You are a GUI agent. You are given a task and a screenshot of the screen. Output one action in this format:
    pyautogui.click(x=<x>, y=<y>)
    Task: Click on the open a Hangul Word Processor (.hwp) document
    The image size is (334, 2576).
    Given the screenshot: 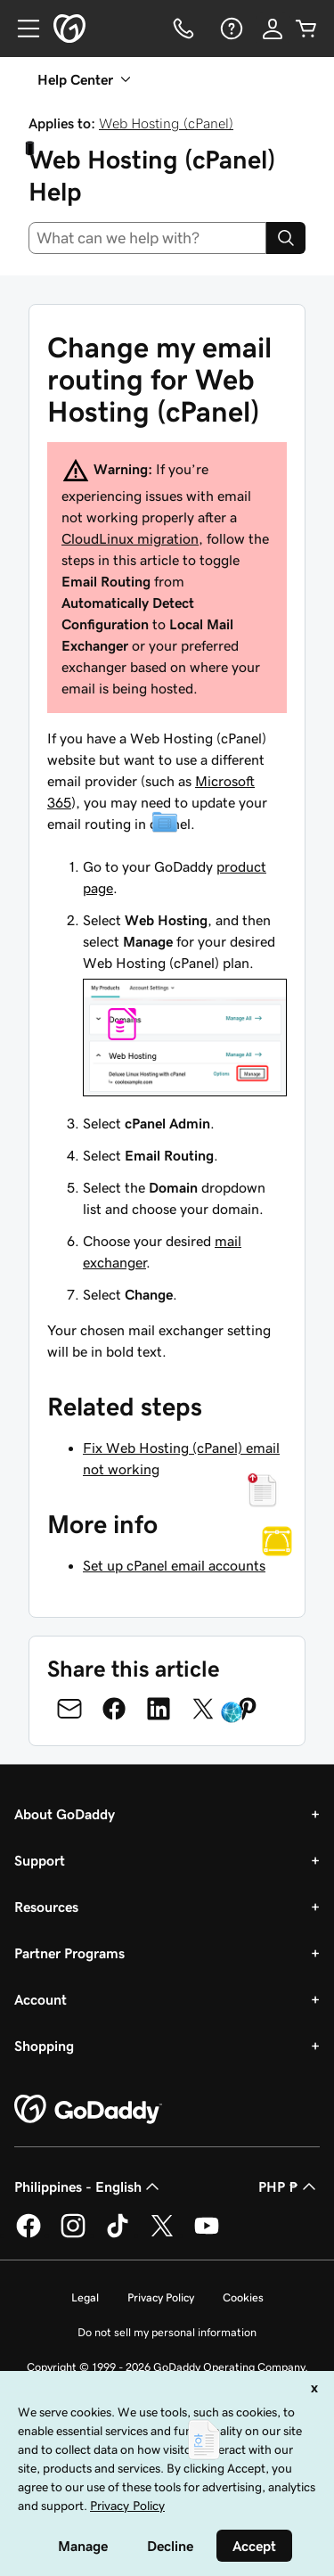 What is the action you would take?
    pyautogui.click(x=204, y=2440)
    